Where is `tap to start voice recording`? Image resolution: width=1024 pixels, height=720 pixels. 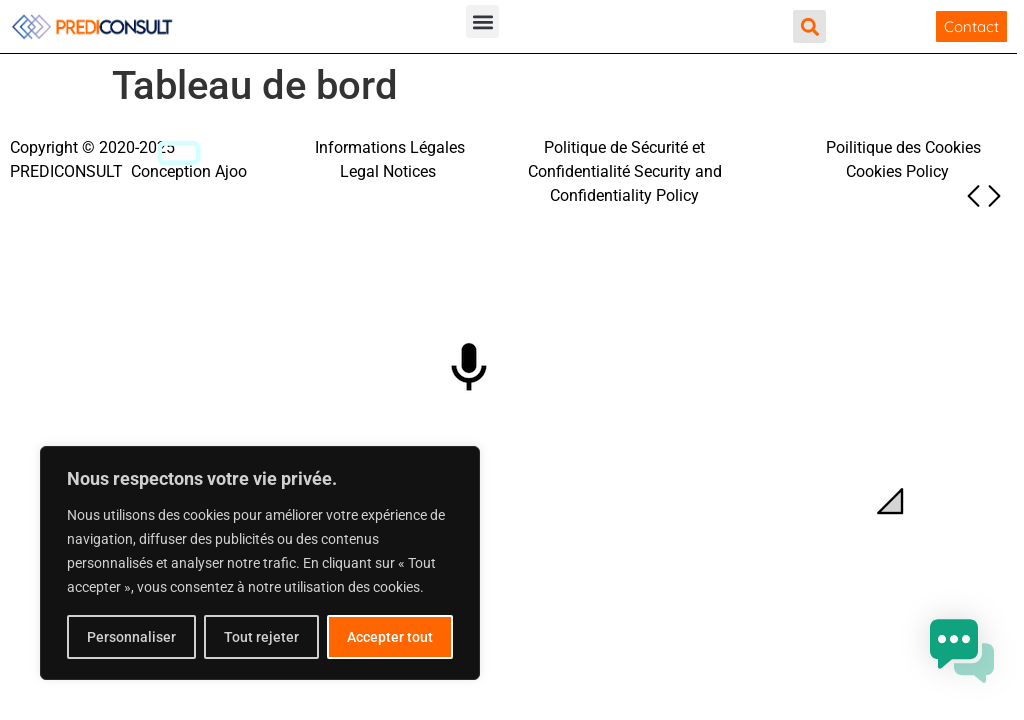 tap to start voice recording is located at coordinates (469, 368).